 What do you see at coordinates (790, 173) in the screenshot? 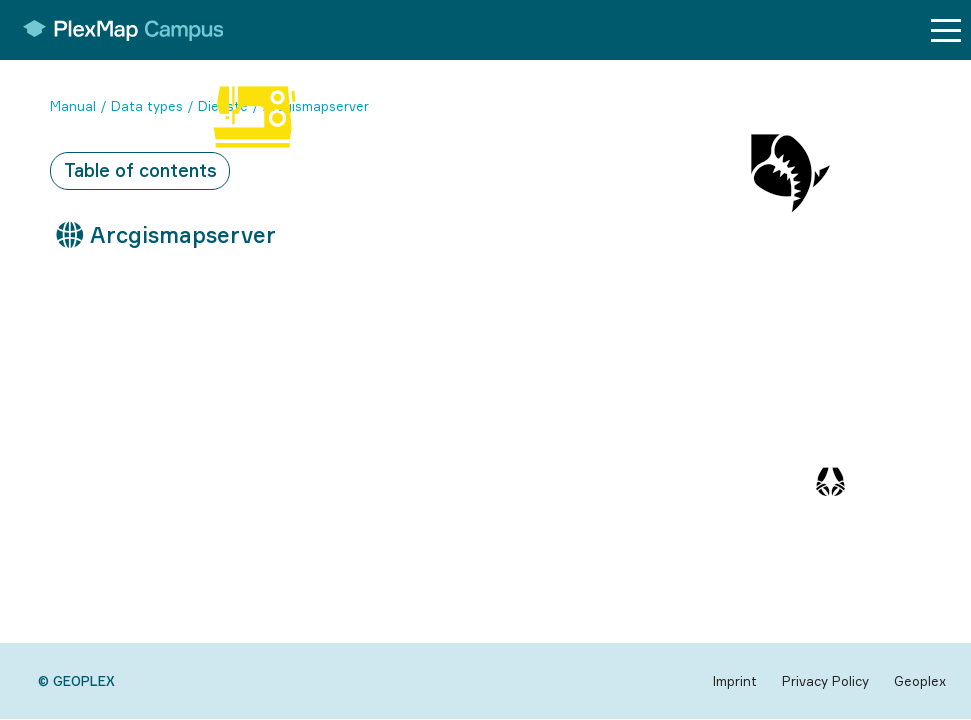
I see `initiate a claw attack or slash ability` at bounding box center [790, 173].